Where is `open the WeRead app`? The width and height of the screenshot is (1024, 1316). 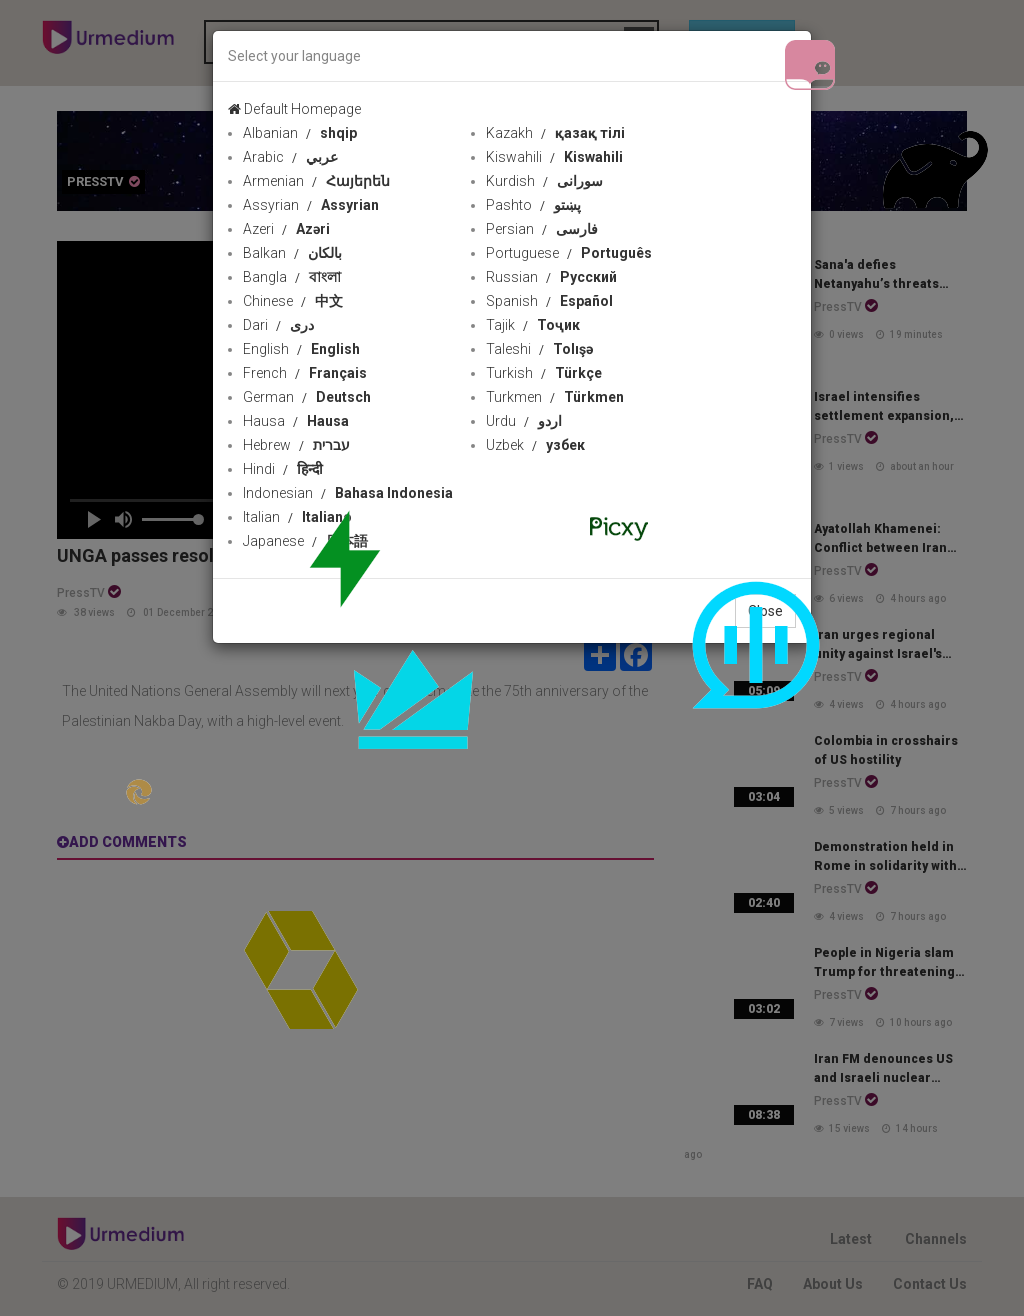 open the WeRead app is located at coordinates (810, 65).